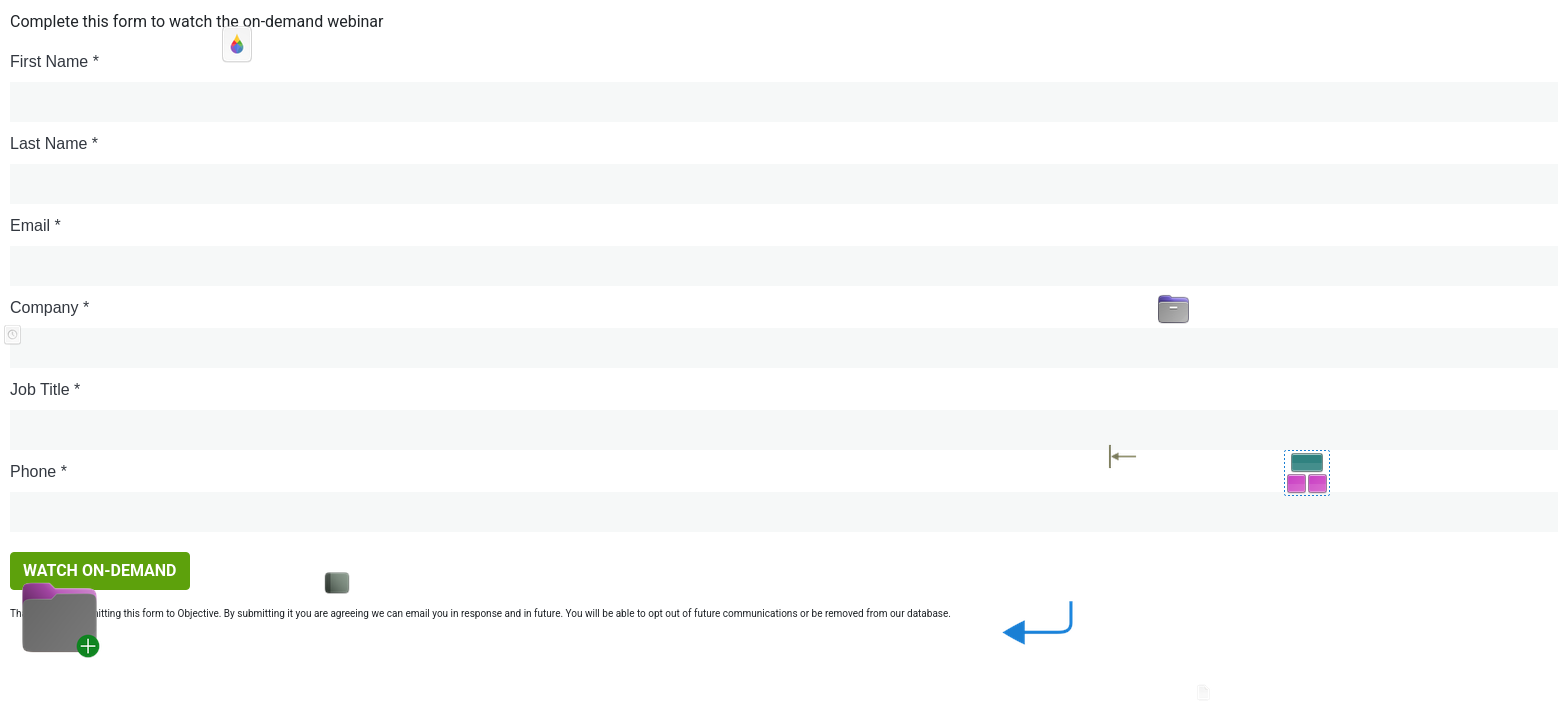 The image size is (1568, 720). What do you see at coordinates (1036, 622) in the screenshot?
I see `reply to an email message` at bounding box center [1036, 622].